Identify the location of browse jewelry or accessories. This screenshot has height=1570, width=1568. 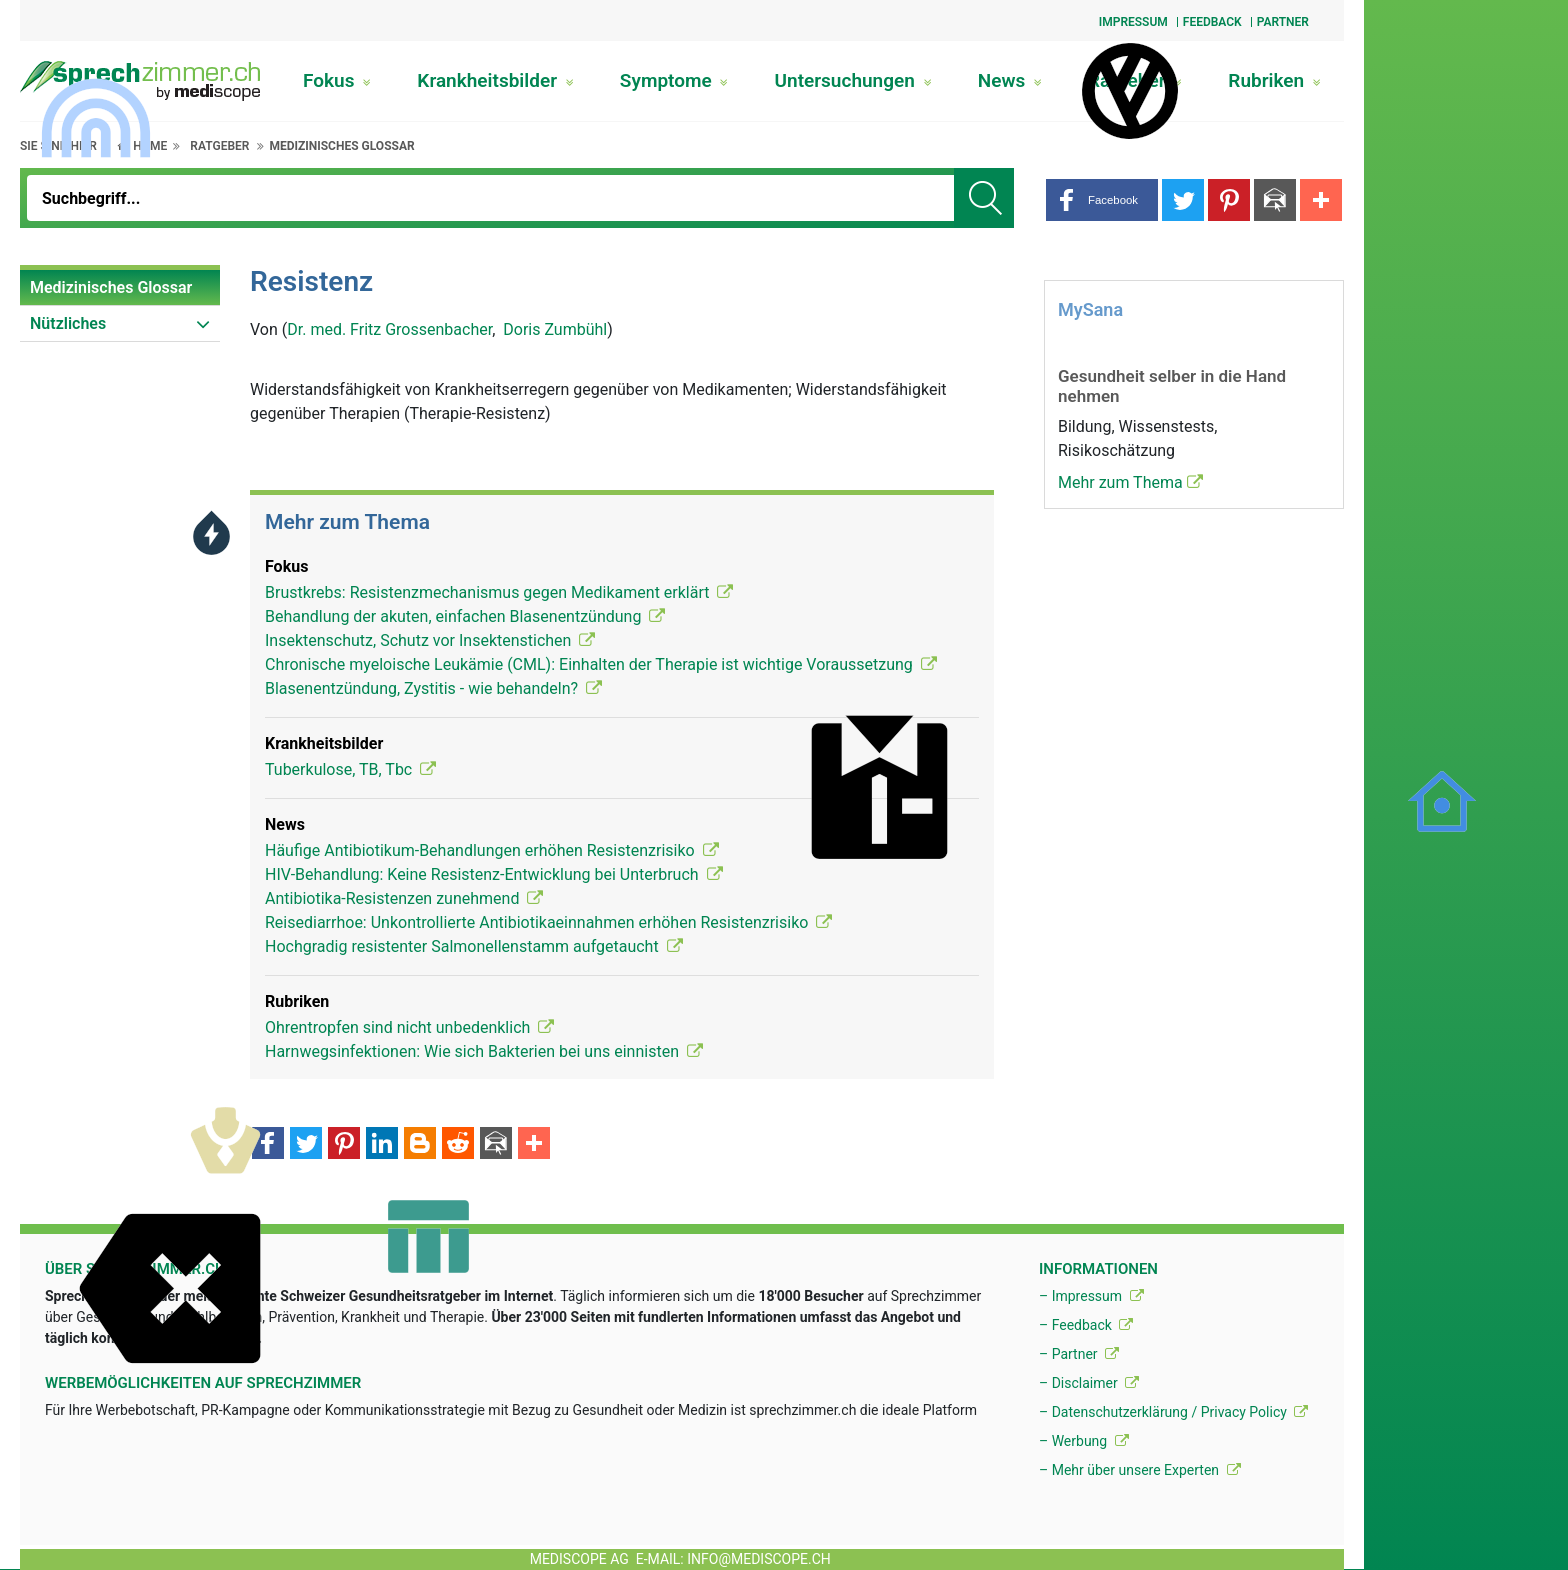
(225, 1142).